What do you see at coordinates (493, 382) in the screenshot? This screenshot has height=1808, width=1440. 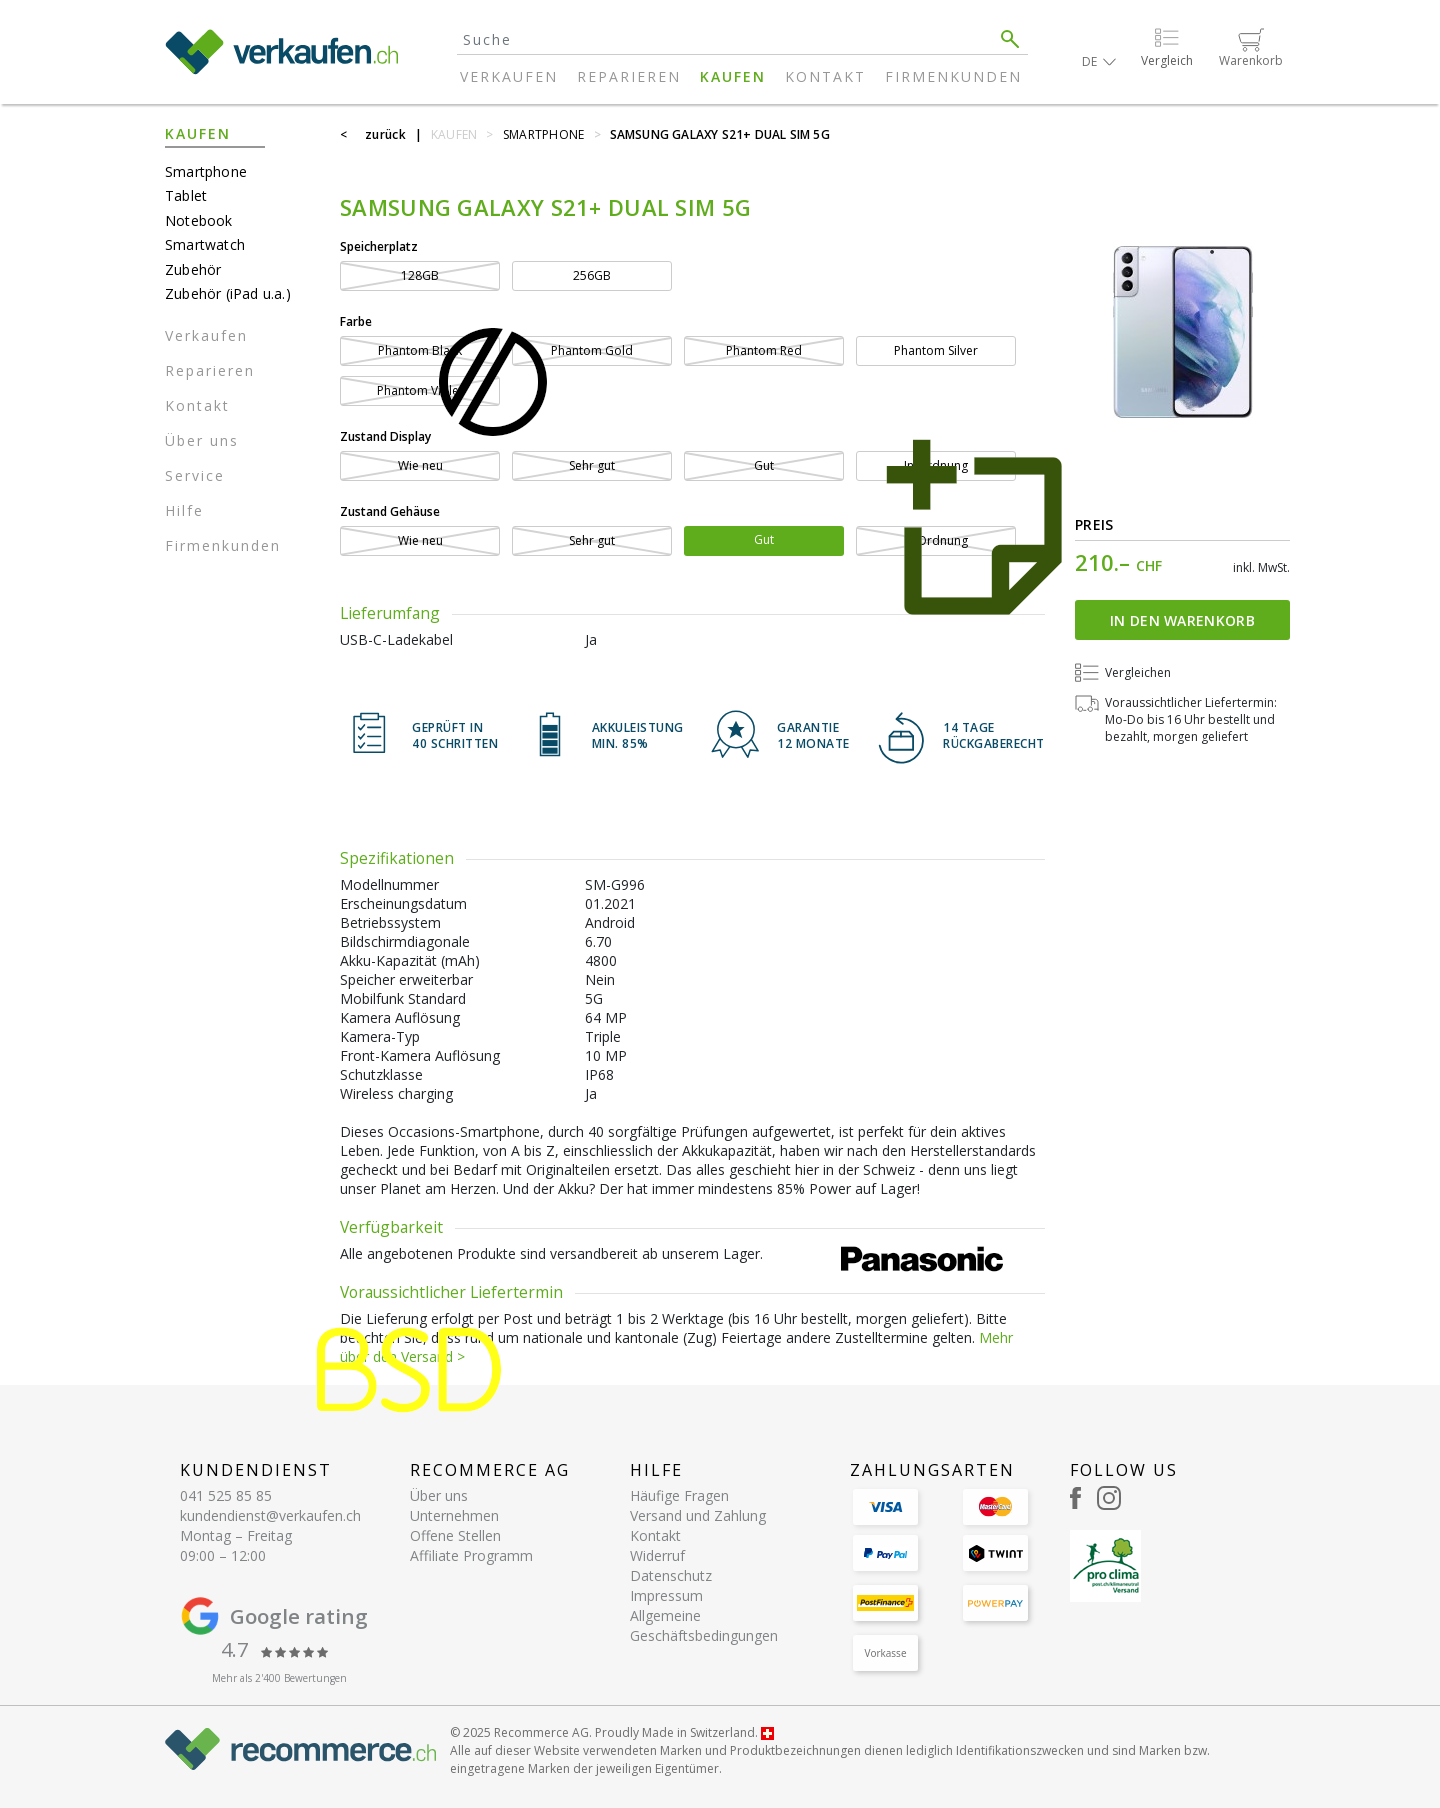 I see `odin programming language logo` at bounding box center [493, 382].